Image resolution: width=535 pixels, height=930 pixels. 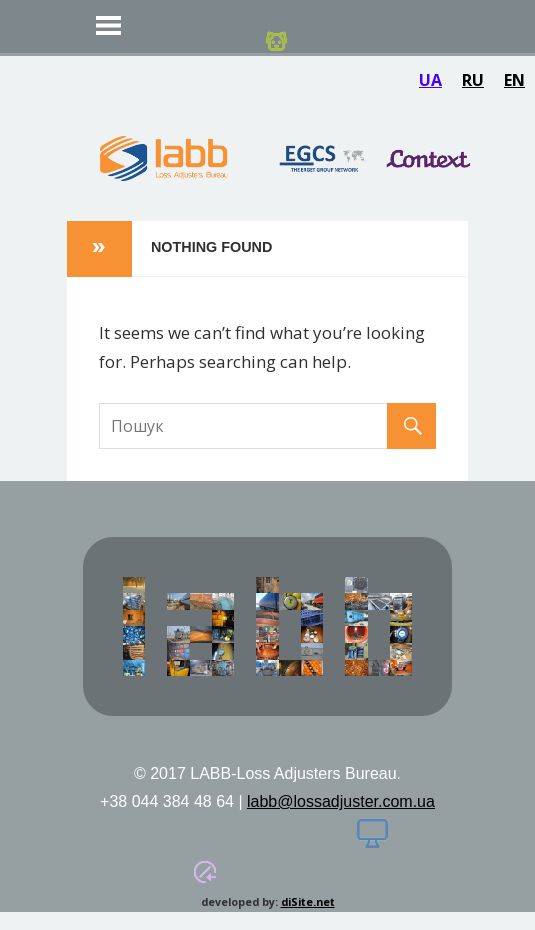 I want to click on indicates a tracked issue was closed as not planned, so click(x=205, y=872).